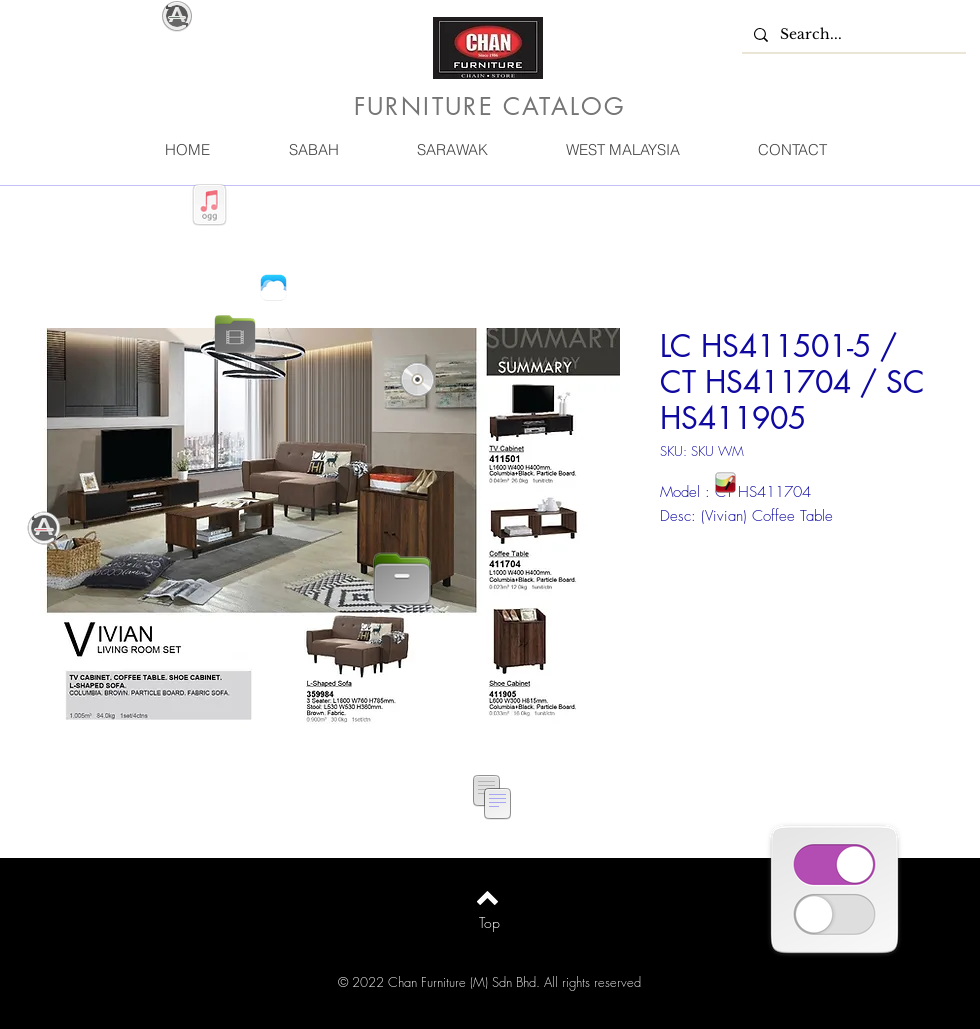 The height and width of the screenshot is (1029, 980). What do you see at coordinates (725, 482) in the screenshot?
I see `open winetricks application` at bounding box center [725, 482].